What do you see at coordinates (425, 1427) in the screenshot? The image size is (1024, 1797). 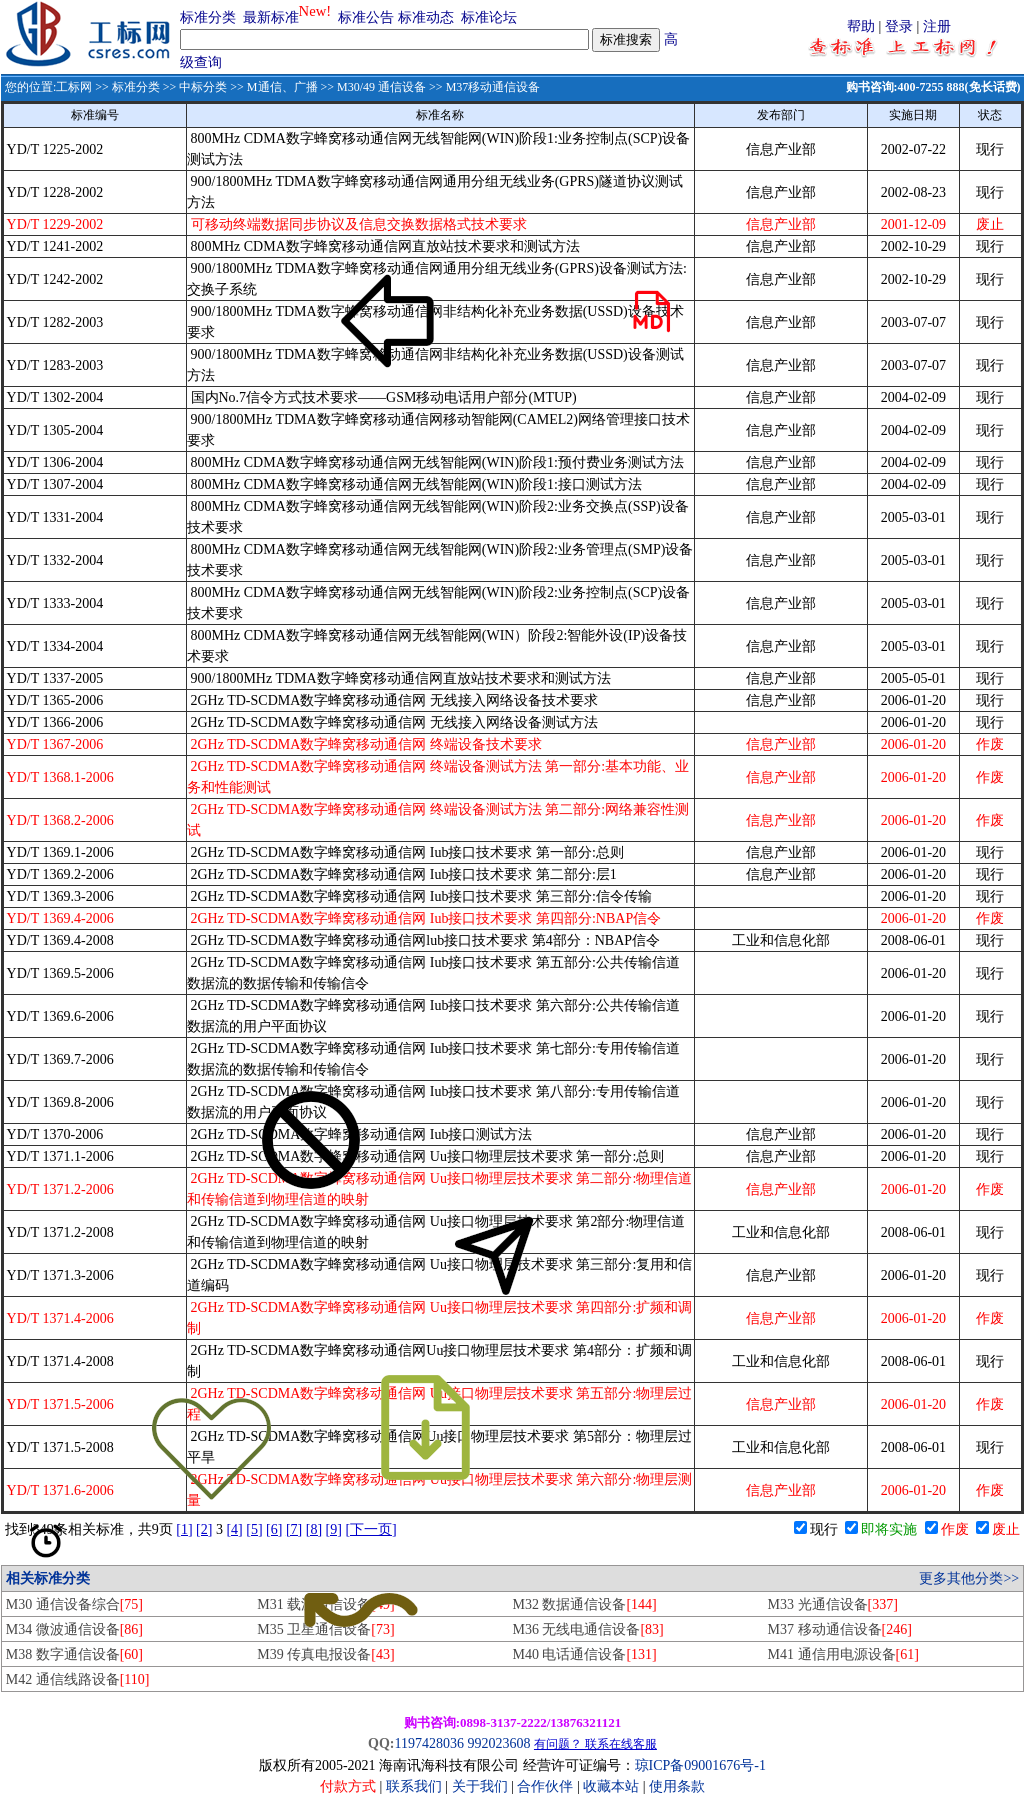 I see `download file` at bounding box center [425, 1427].